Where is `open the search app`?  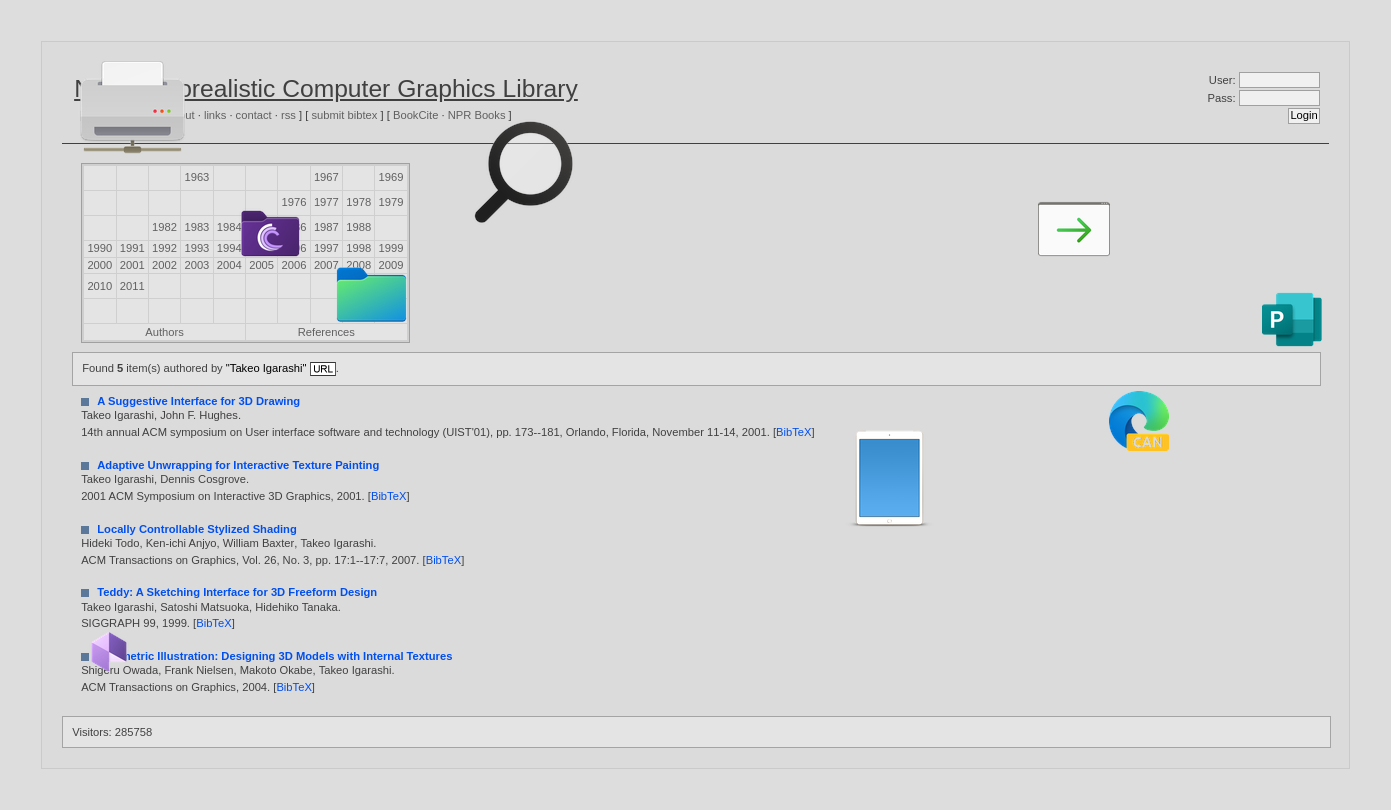
open the search app is located at coordinates (523, 170).